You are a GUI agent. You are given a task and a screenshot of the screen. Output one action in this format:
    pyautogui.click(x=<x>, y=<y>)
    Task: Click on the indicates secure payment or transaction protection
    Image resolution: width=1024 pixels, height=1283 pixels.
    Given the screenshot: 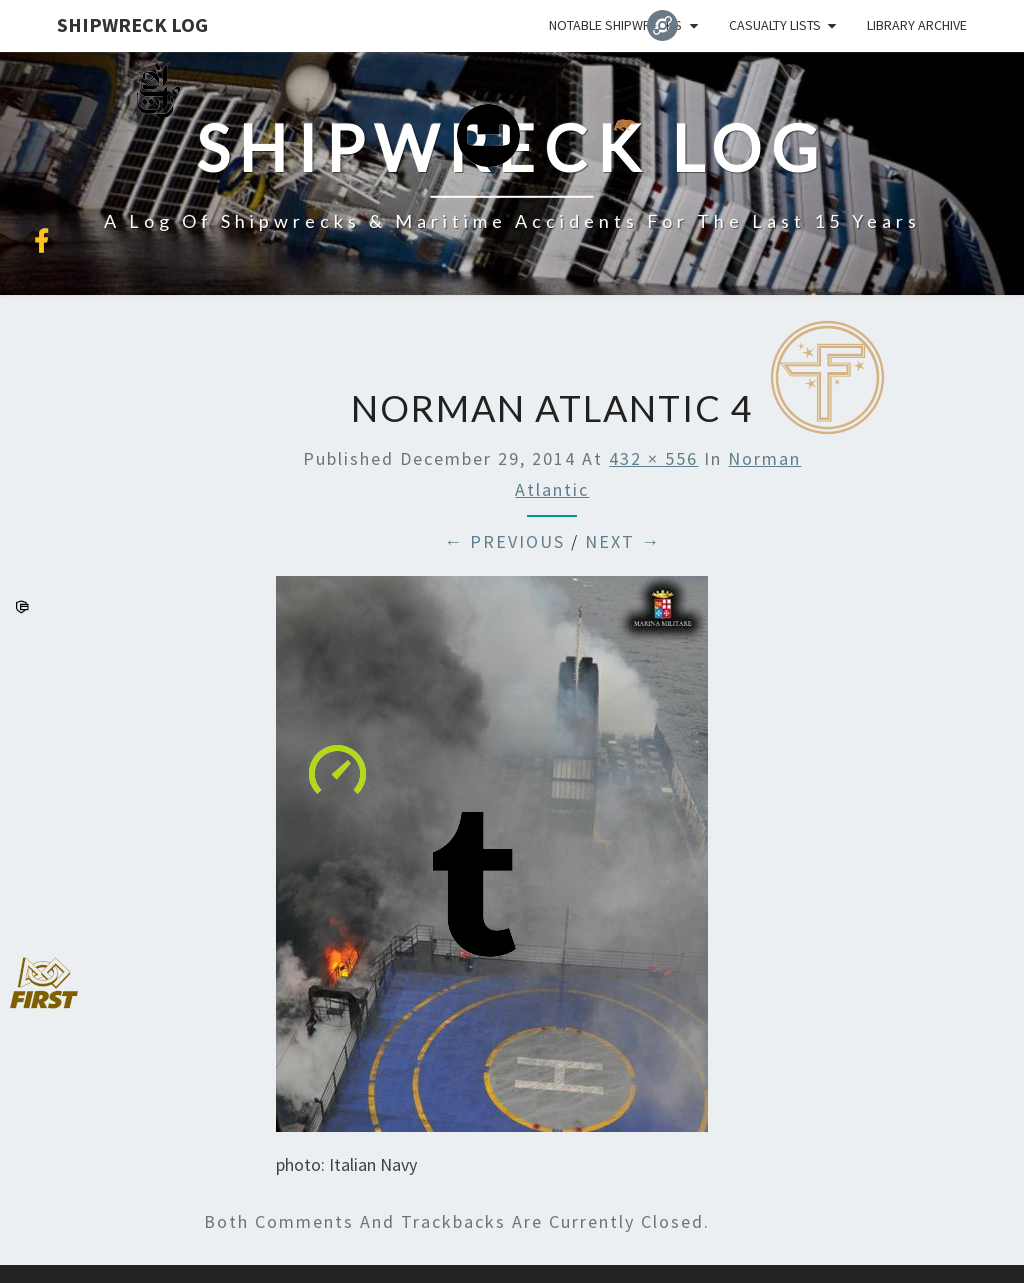 What is the action you would take?
    pyautogui.click(x=22, y=607)
    